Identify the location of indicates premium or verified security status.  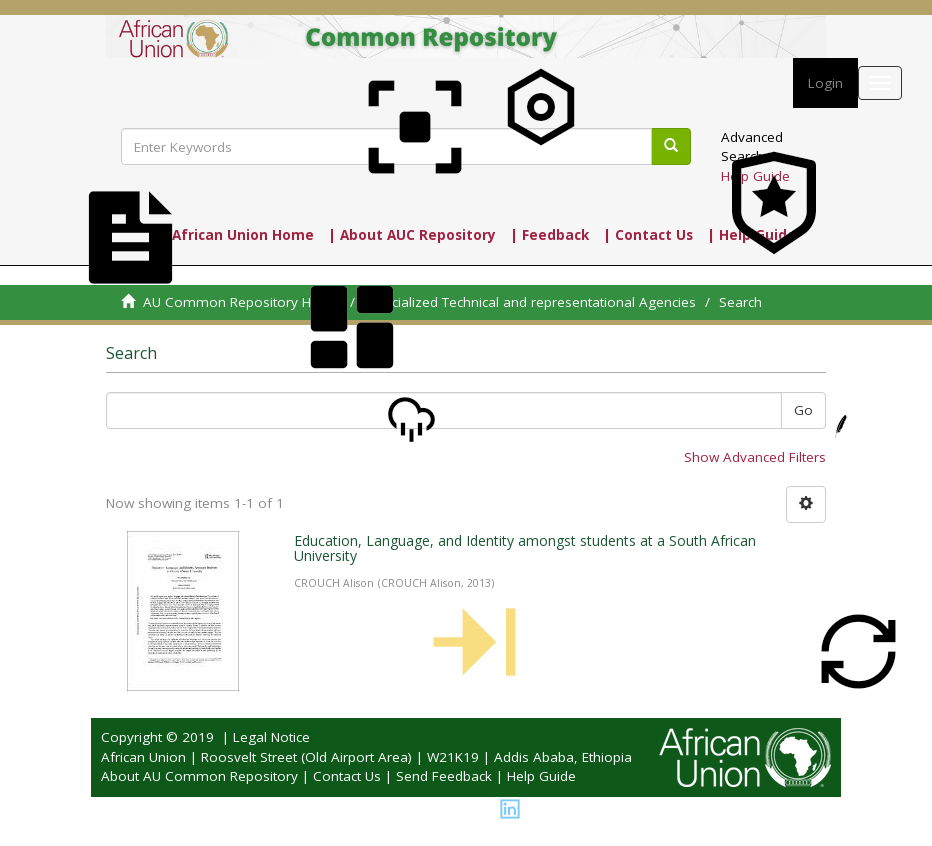
(774, 203).